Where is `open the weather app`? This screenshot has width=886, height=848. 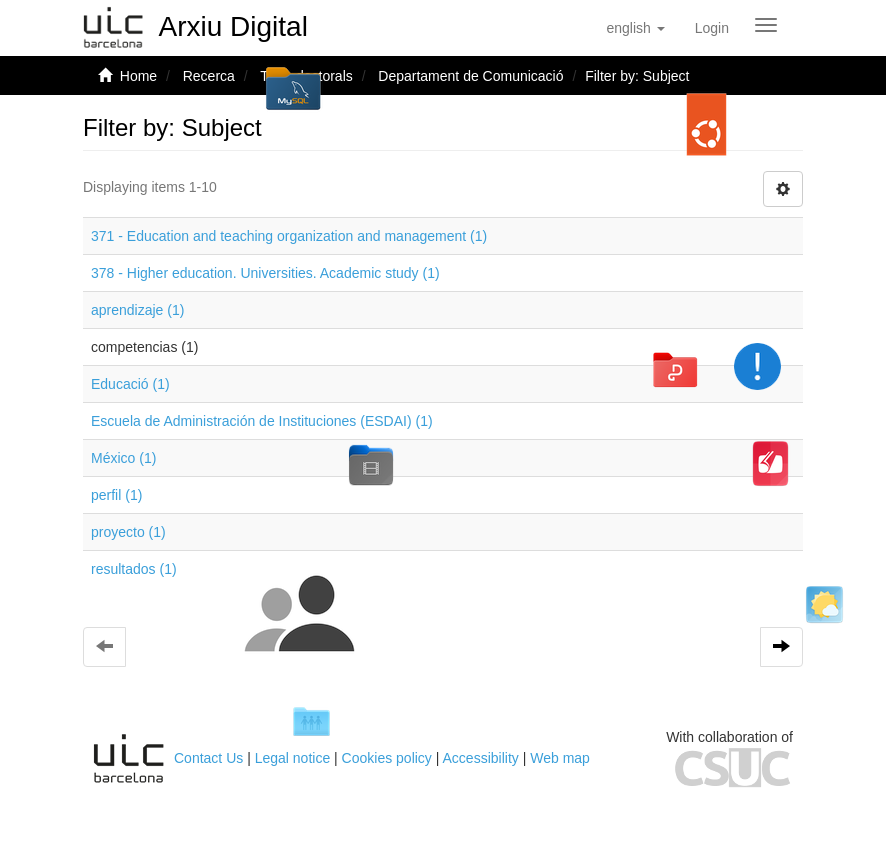
open the weather app is located at coordinates (824, 604).